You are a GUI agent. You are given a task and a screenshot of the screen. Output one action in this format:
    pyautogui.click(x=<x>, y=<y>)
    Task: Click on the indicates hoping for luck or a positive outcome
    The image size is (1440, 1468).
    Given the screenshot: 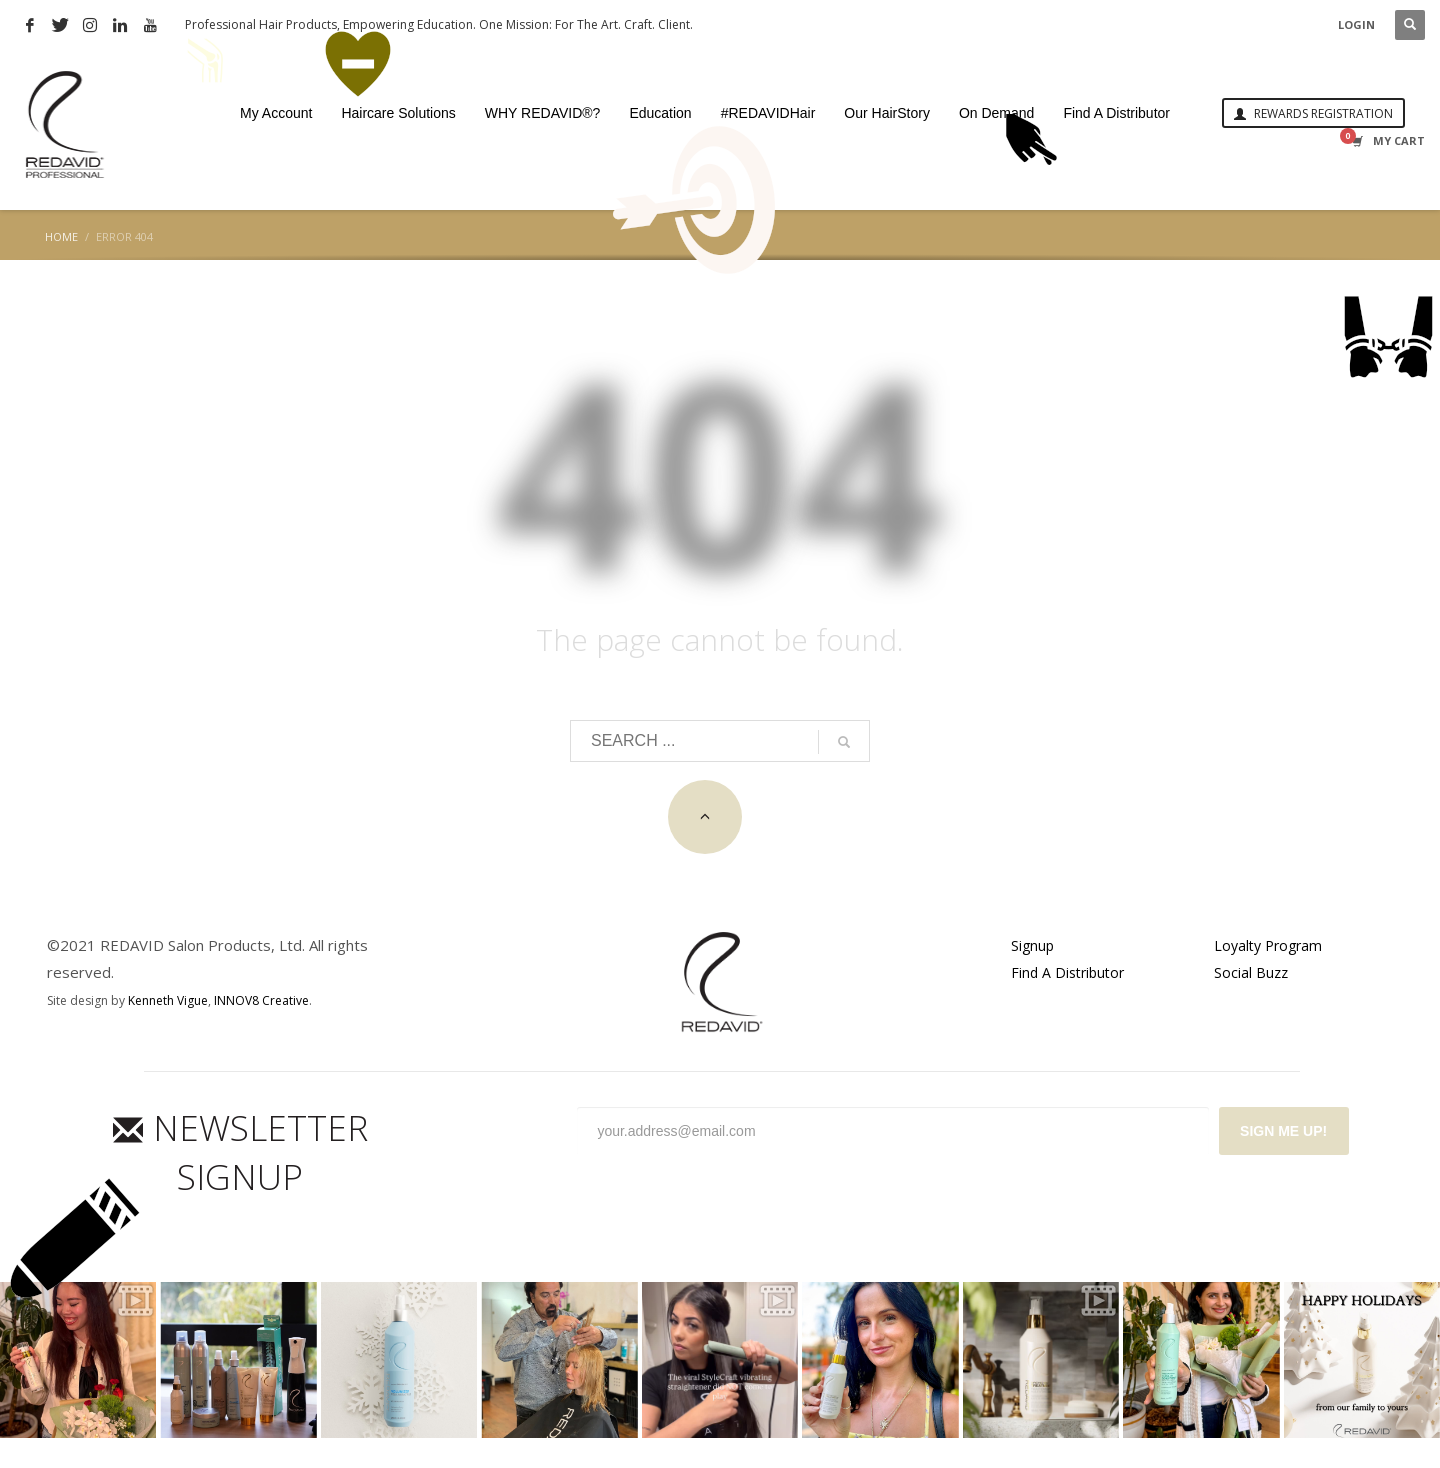 What is the action you would take?
    pyautogui.click(x=1031, y=139)
    